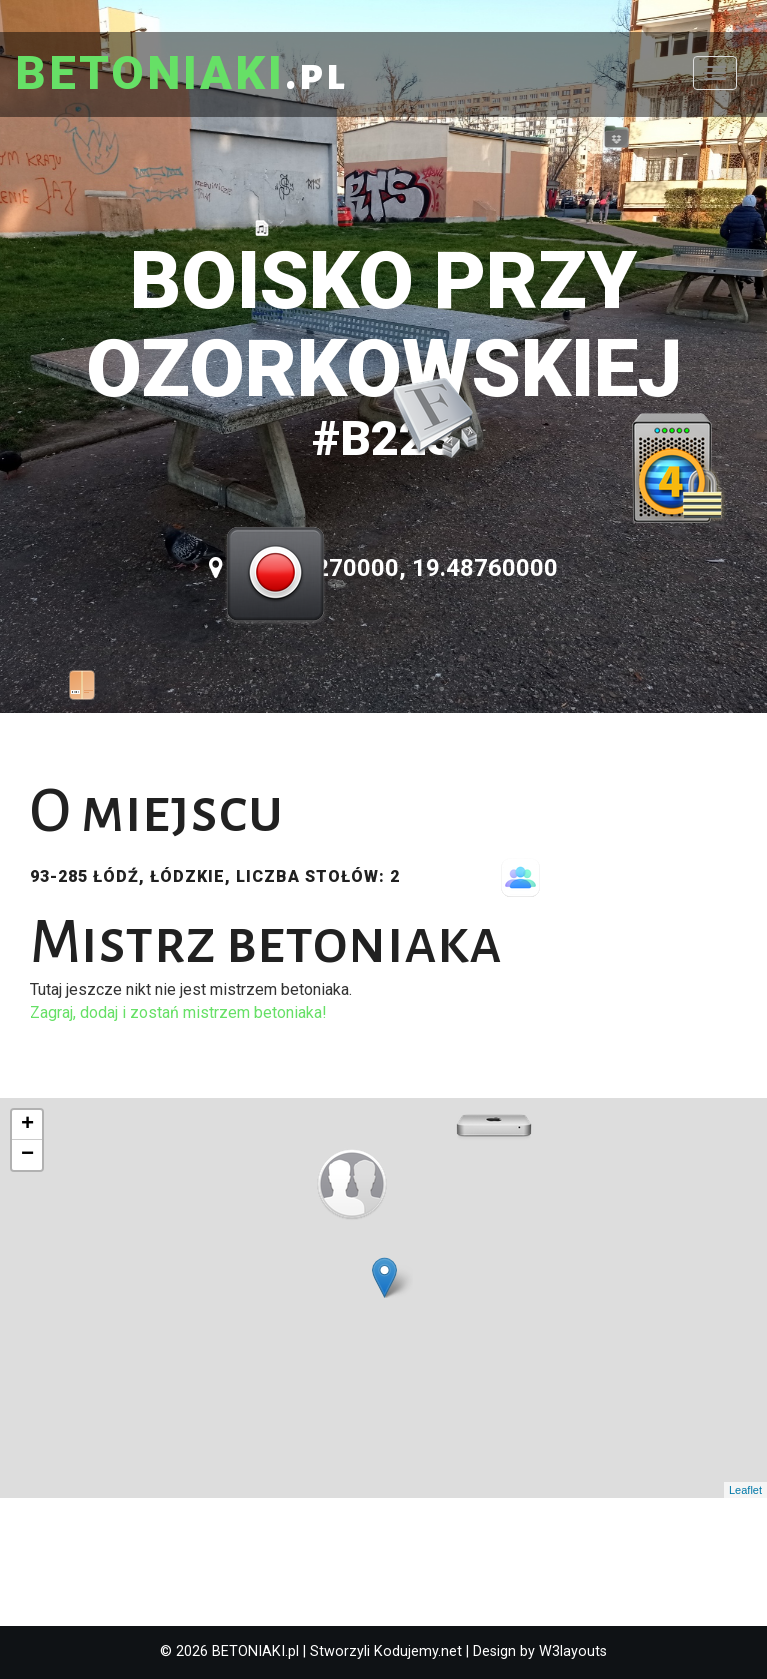 Image resolution: width=767 pixels, height=1679 pixels. Describe the element at coordinates (494, 1114) in the screenshot. I see `represents a Mac mini device in system settings` at that location.